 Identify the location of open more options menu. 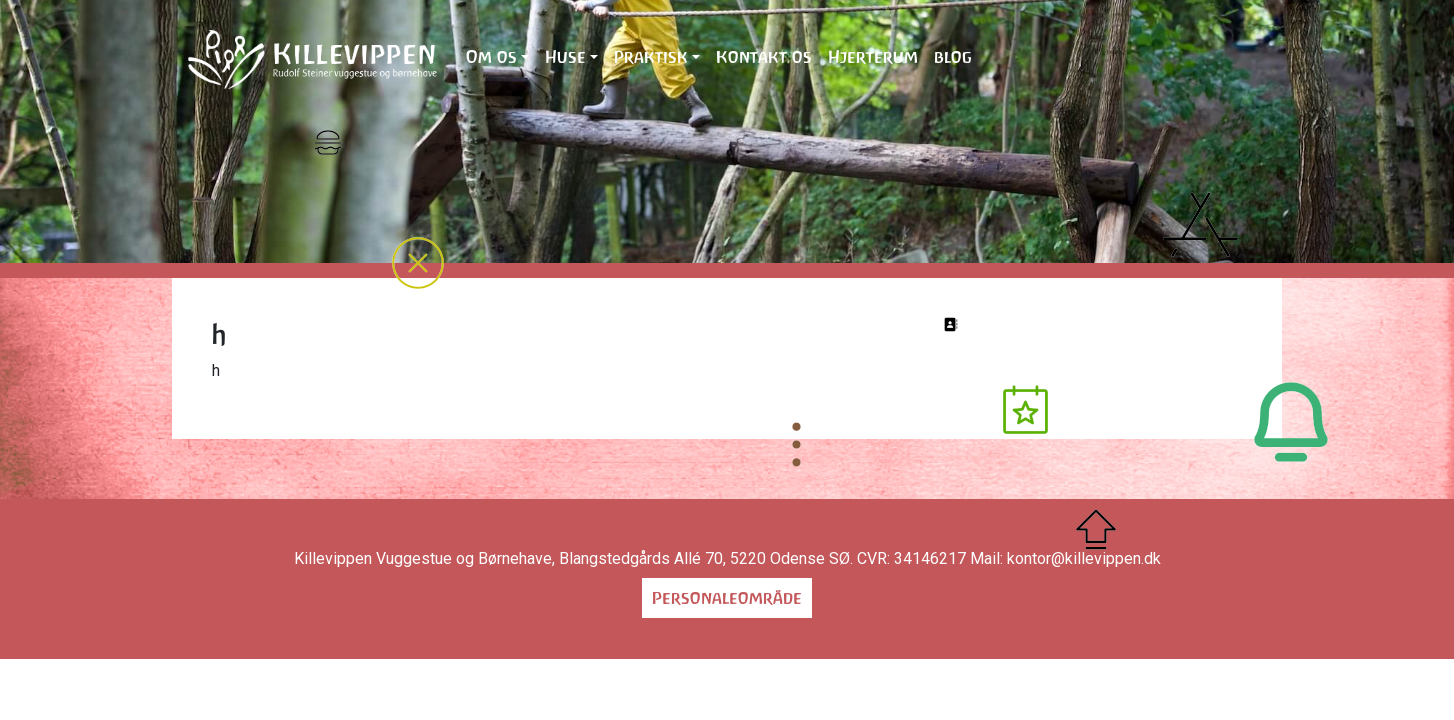
(796, 444).